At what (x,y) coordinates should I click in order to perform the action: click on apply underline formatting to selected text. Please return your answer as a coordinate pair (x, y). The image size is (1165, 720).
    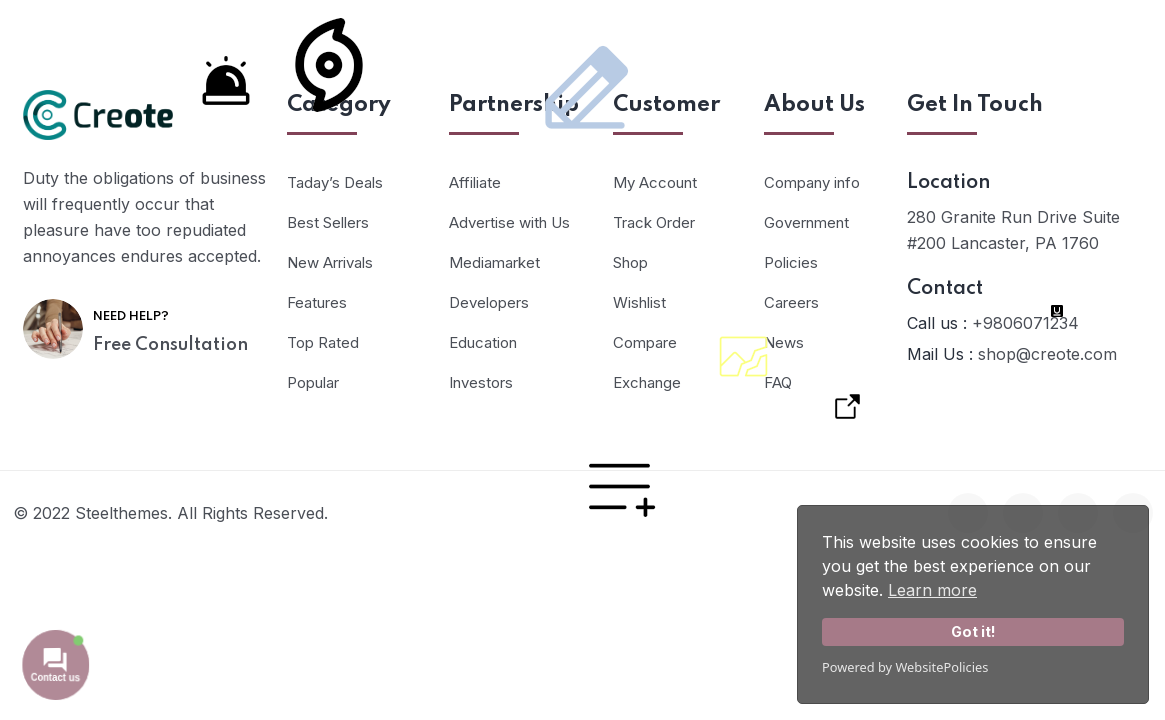
    Looking at the image, I should click on (1057, 311).